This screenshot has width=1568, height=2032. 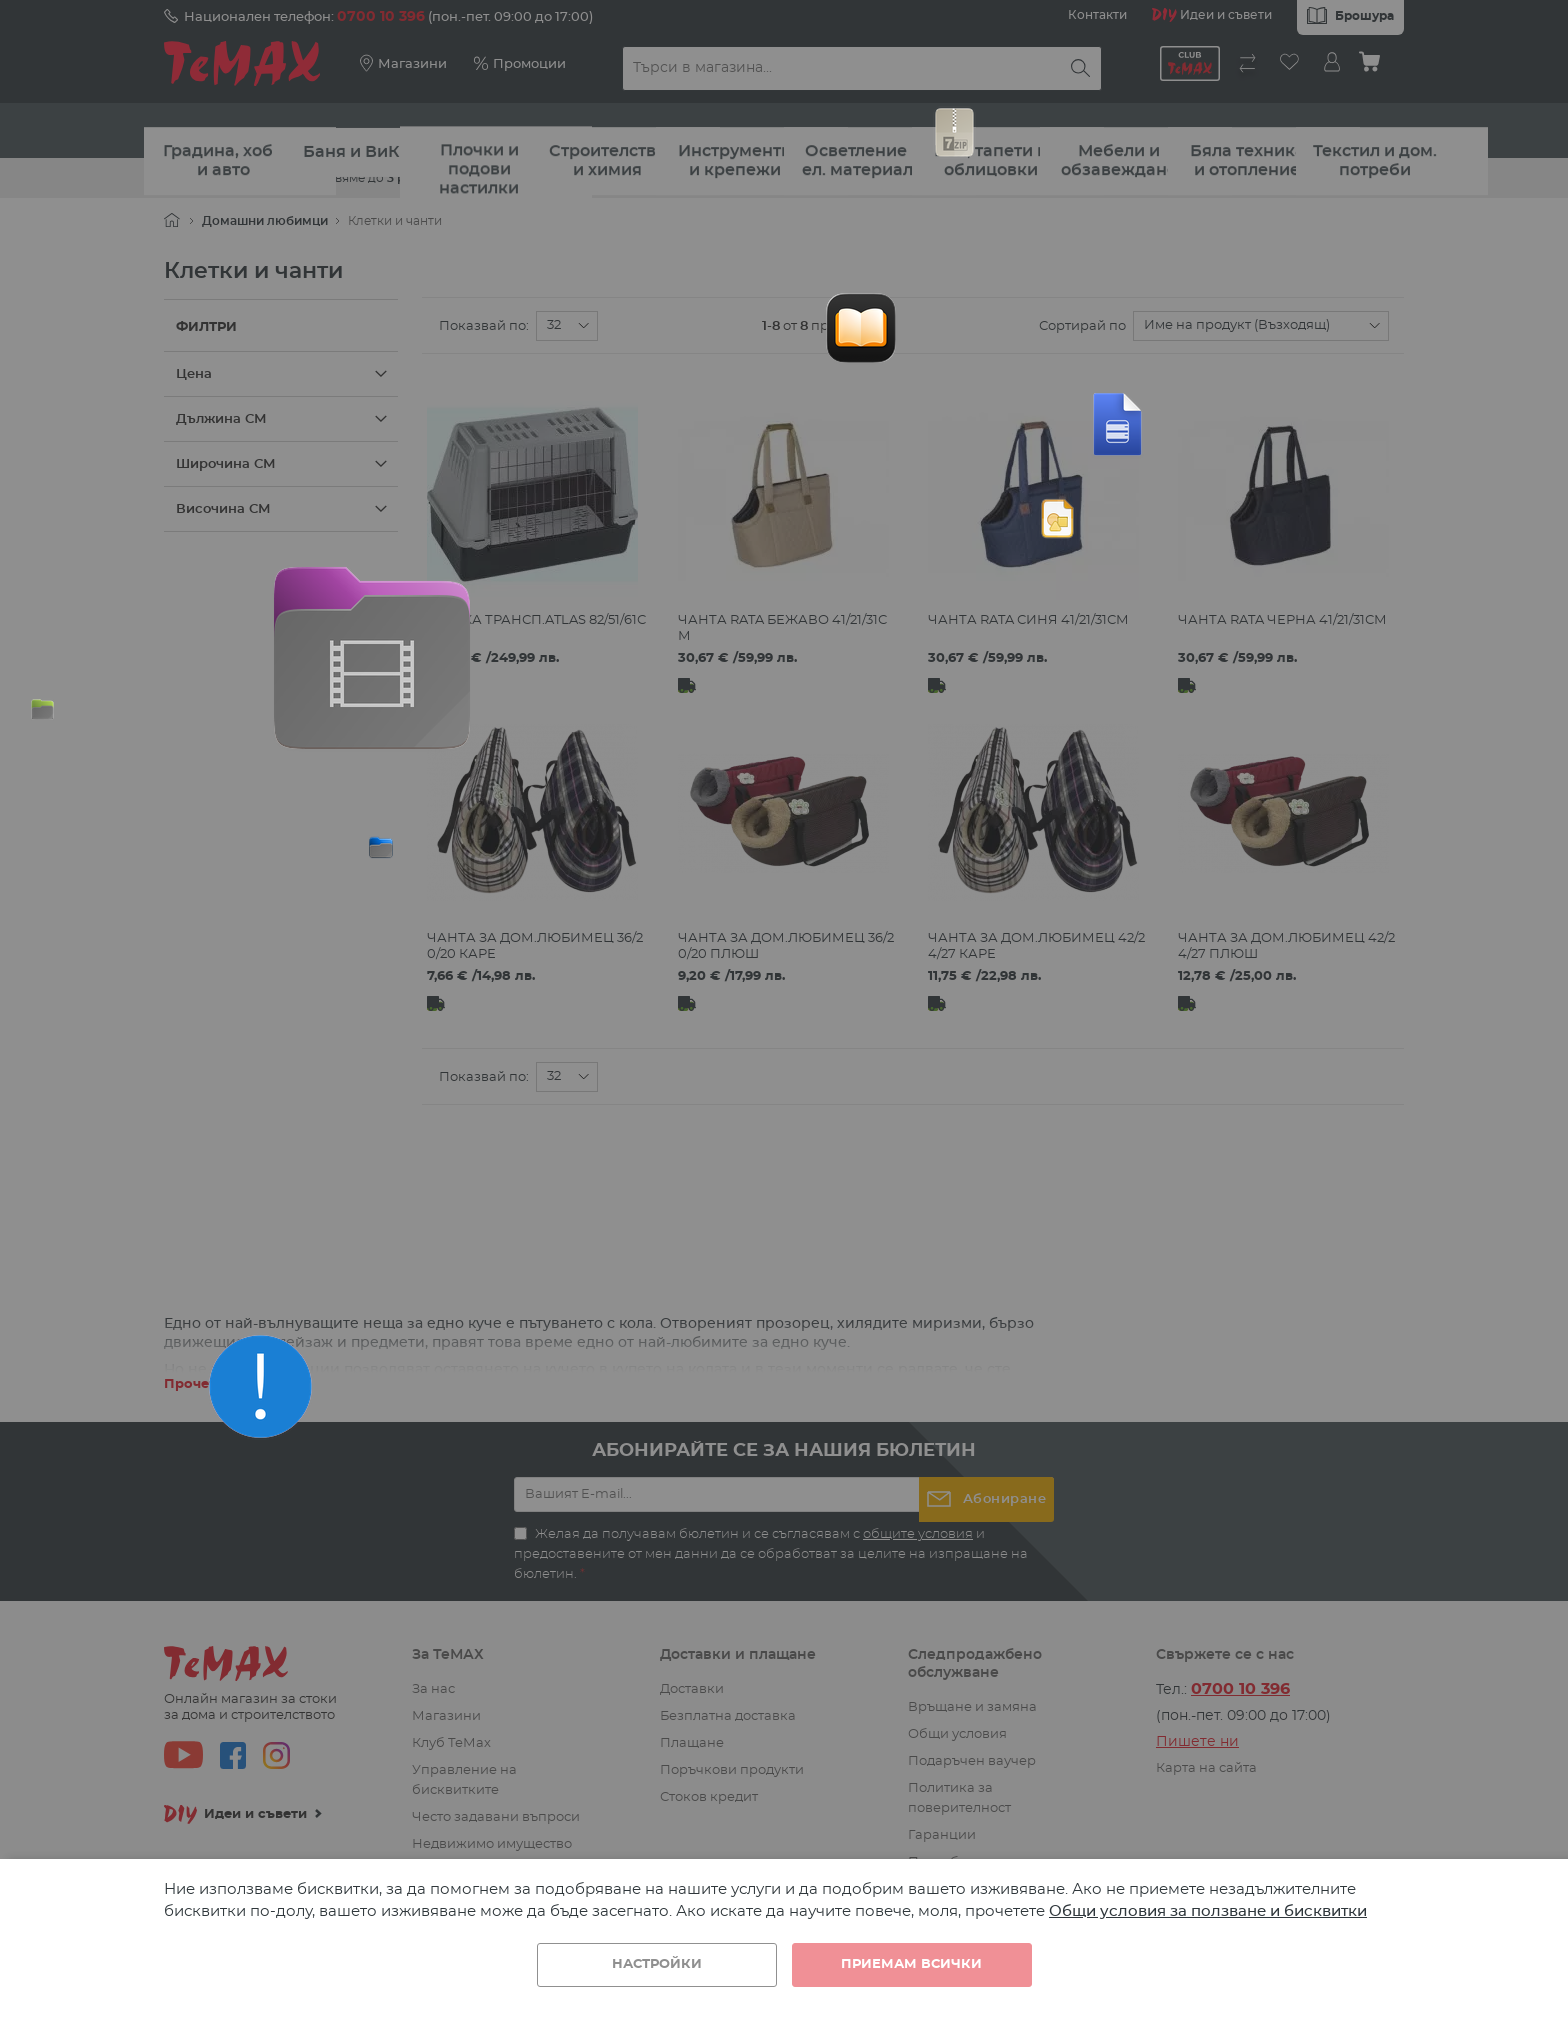 What do you see at coordinates (954, 132) in the screenshot?
I see `a 7-zip compressed archive file` at bounding box center [954, 132].